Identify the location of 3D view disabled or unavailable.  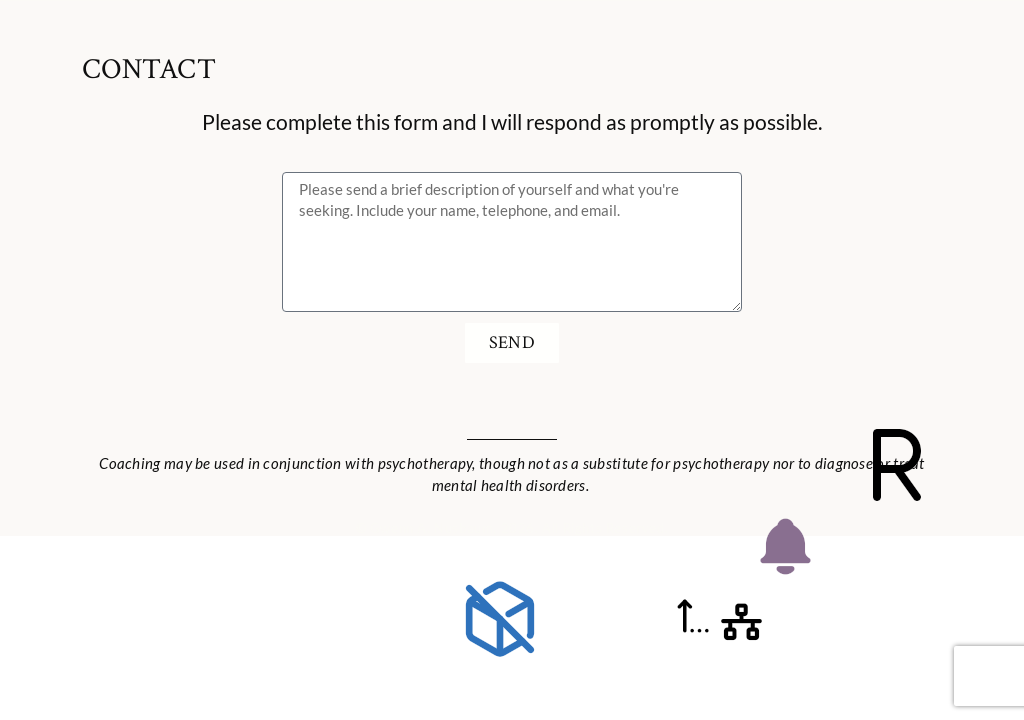
(500, 619).